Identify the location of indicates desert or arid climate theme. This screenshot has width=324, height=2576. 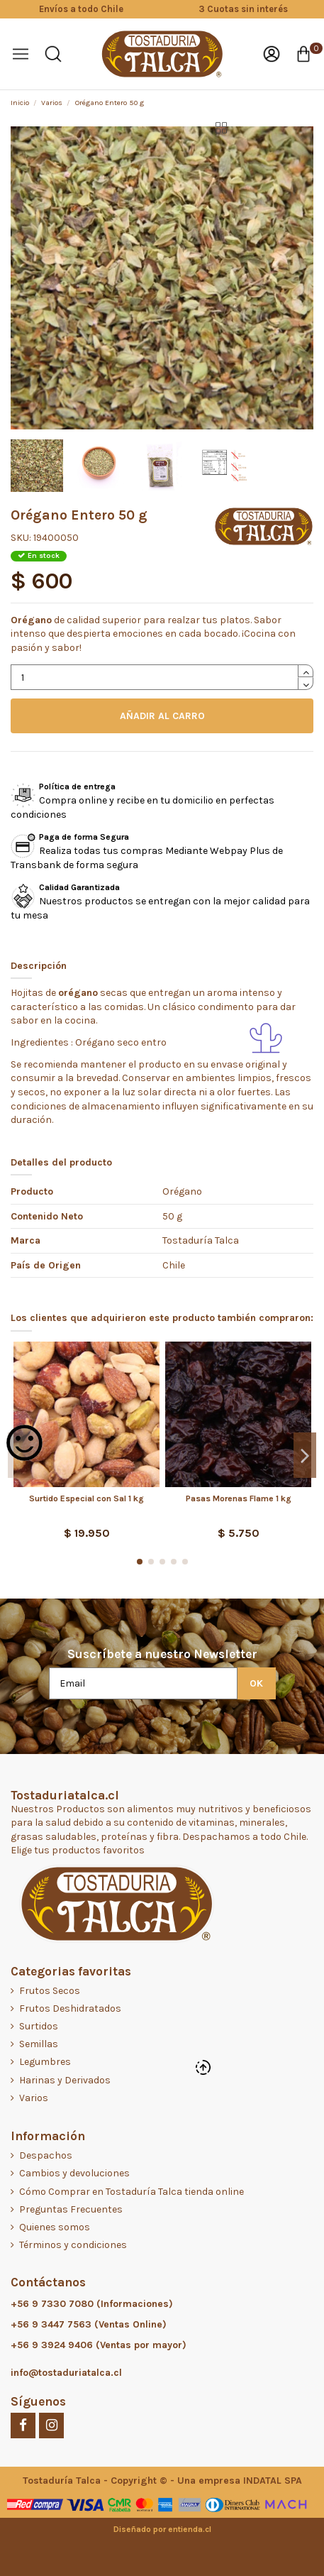
(266, 1039).